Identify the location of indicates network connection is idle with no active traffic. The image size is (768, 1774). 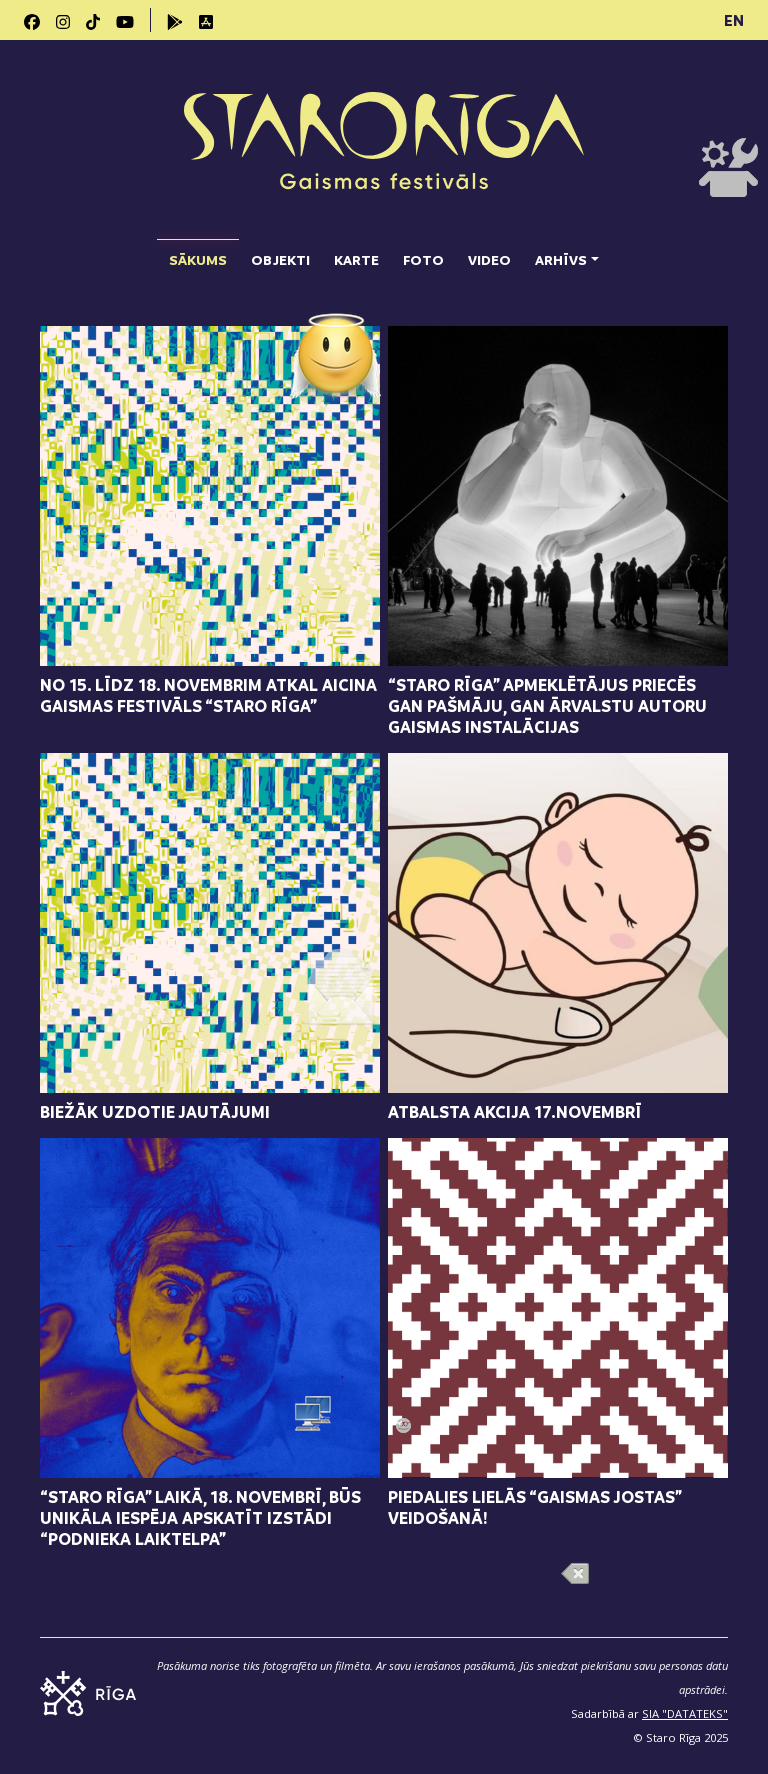
(312, 1413).